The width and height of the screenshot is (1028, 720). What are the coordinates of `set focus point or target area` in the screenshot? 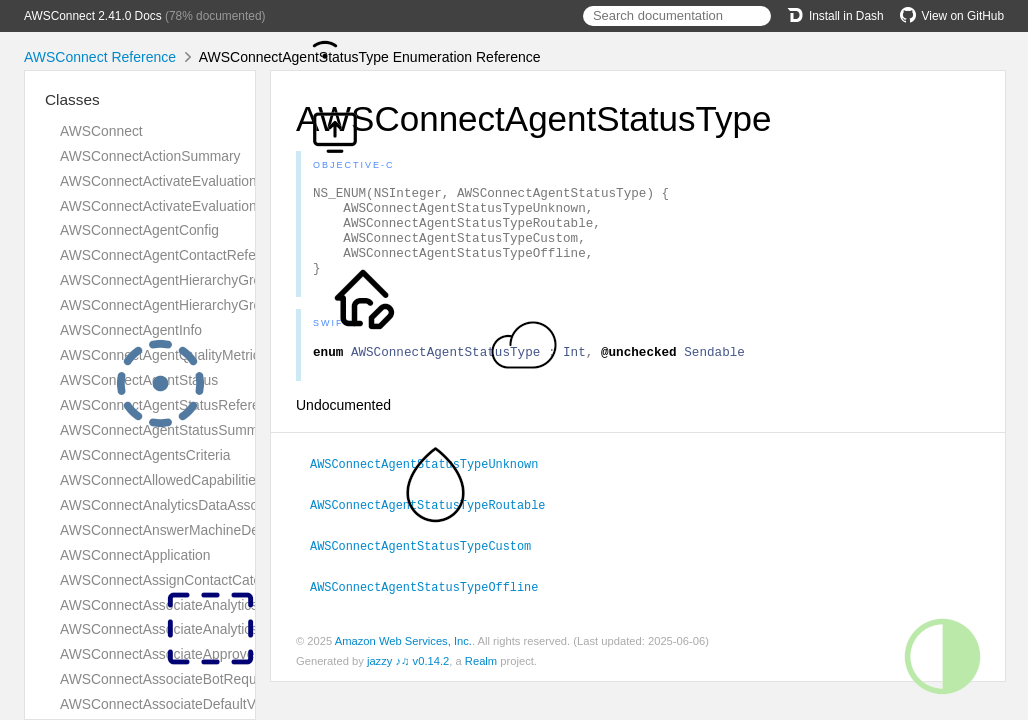 It's located at (160, 383).